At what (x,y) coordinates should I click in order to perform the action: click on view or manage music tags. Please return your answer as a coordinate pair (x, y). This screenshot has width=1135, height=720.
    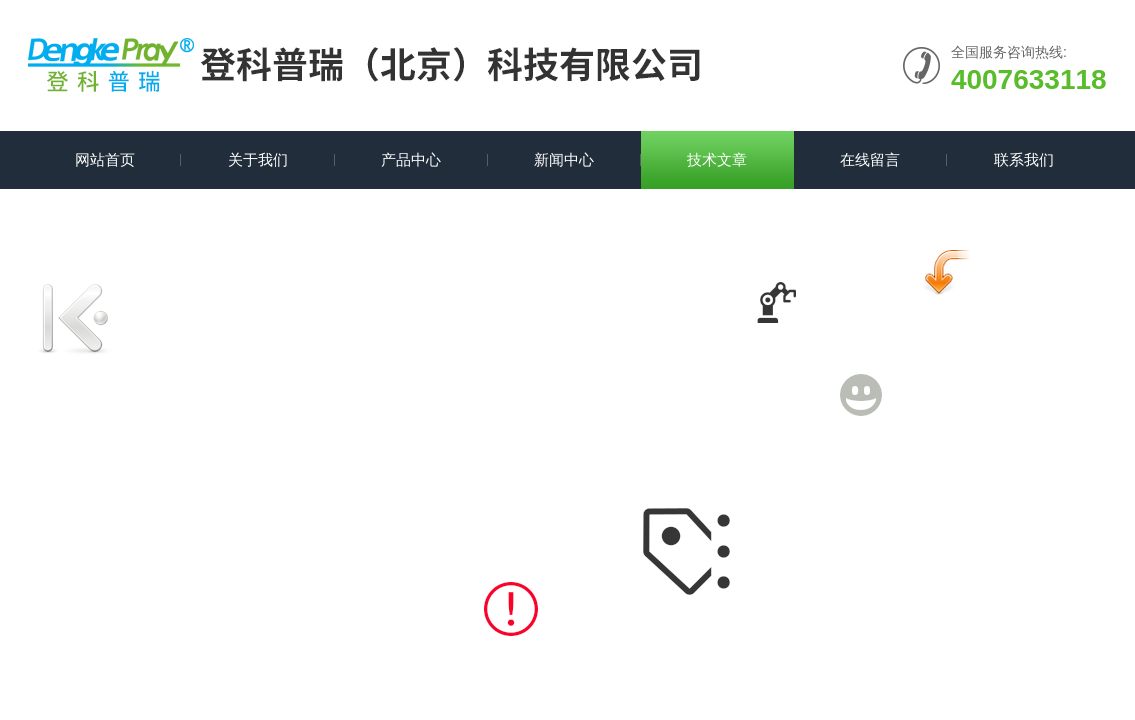
    Looking at the image, I should click on (686, 551).